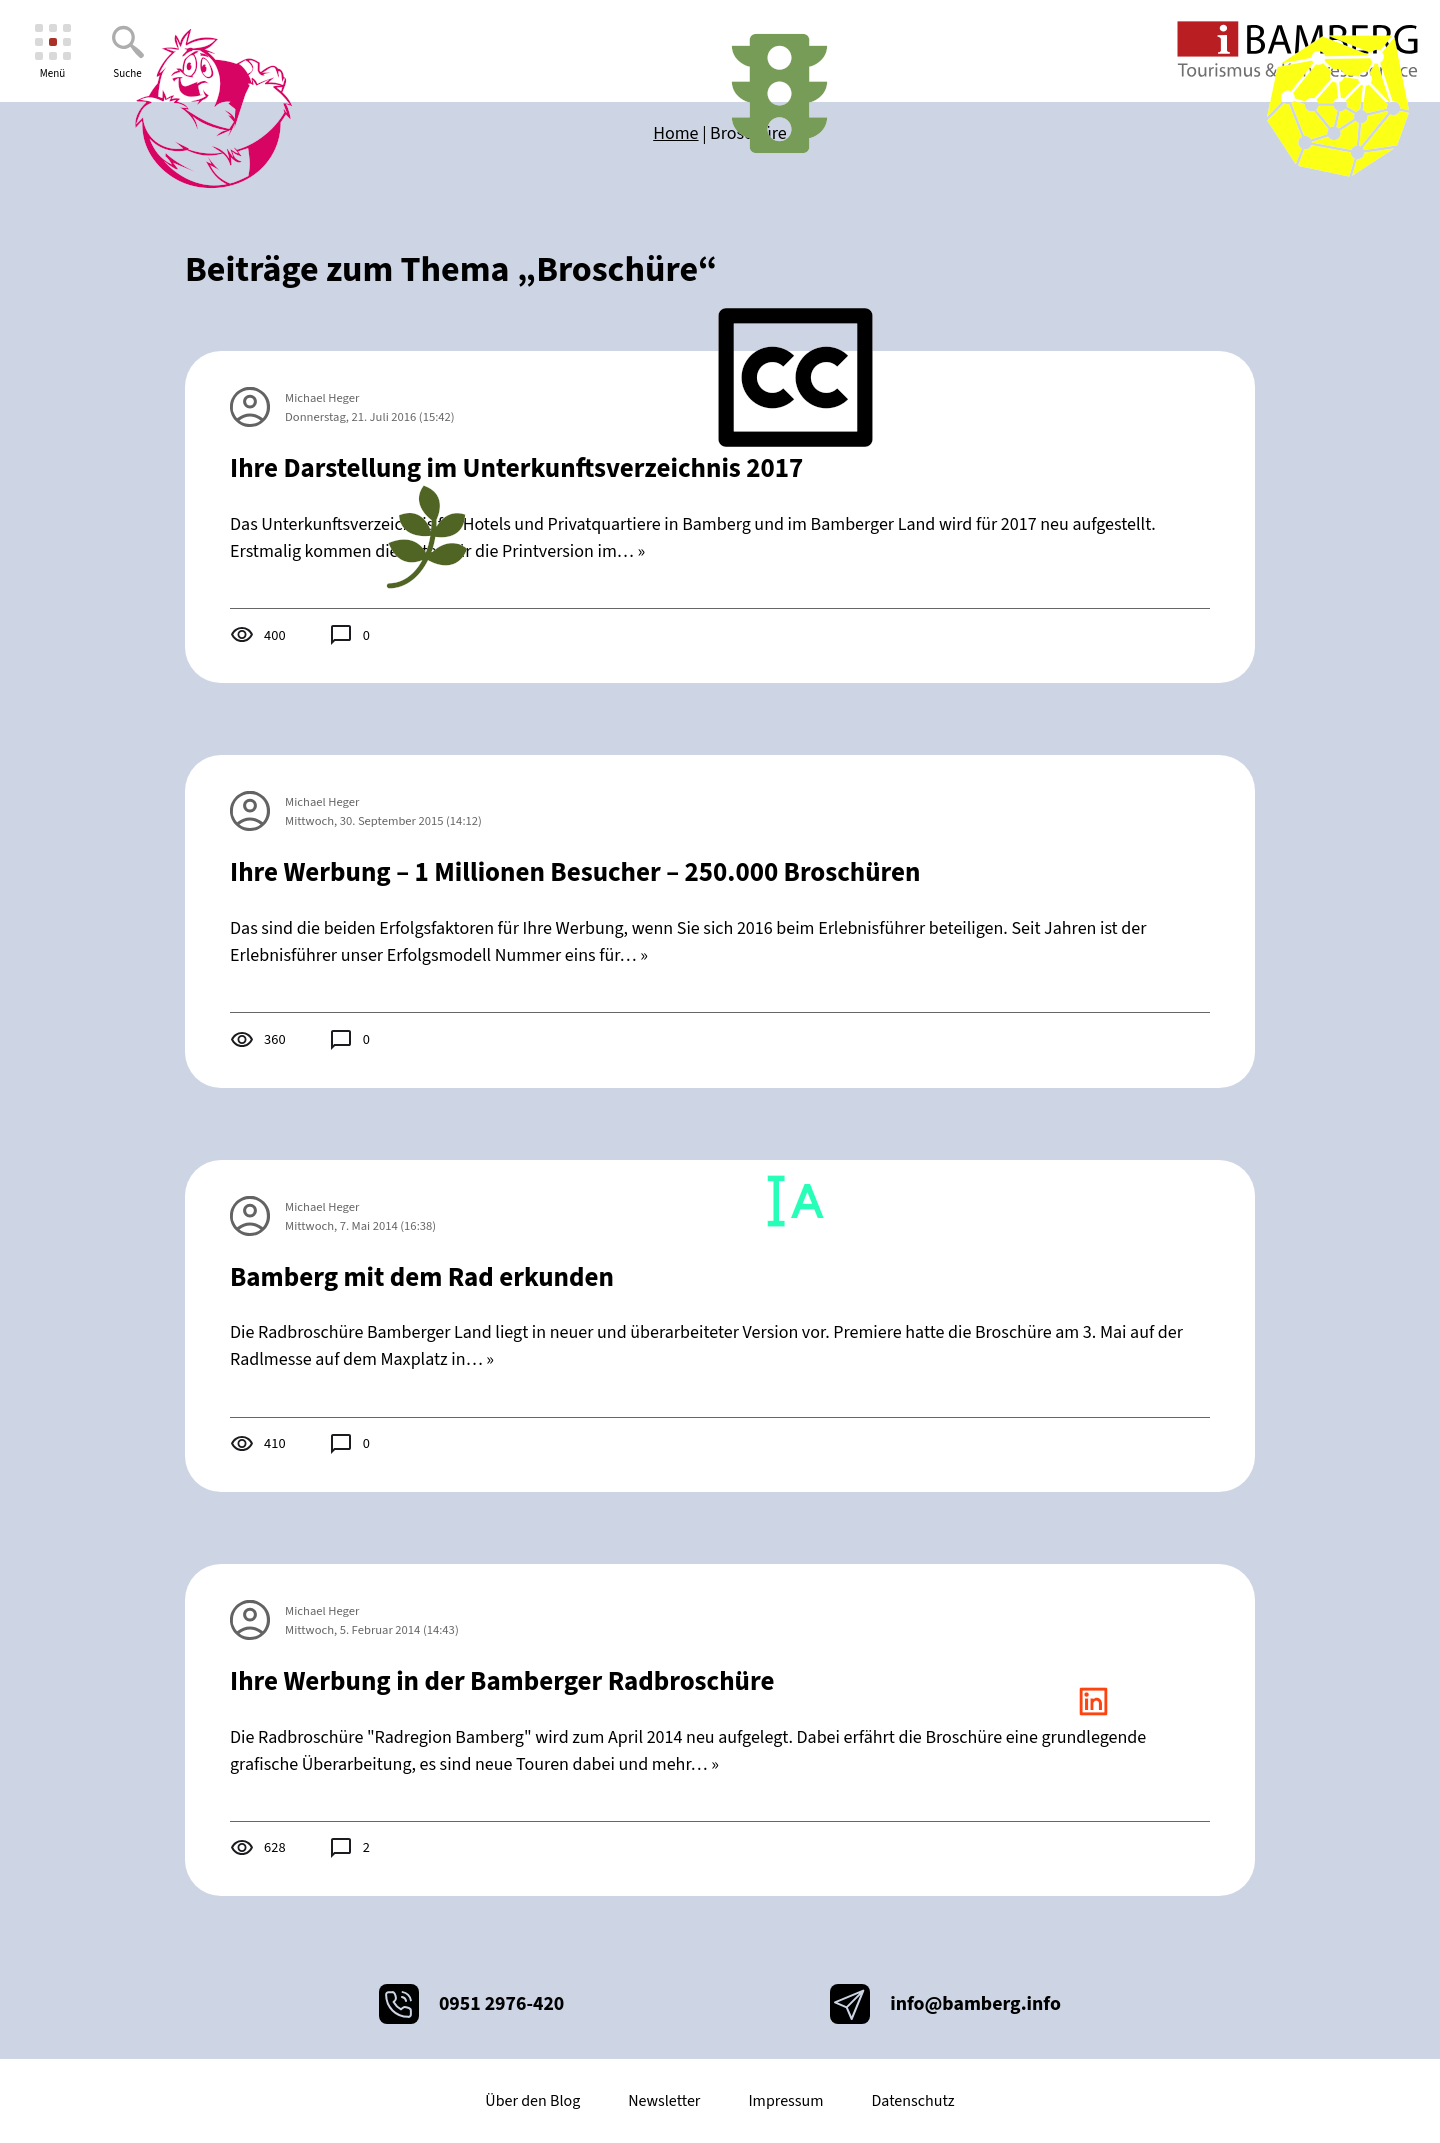 The height and width of the screenshot is (2143, 1440). Describe the element at coordinates (796, 1201) in the screenshot. I see `adjust text line height spacing` at that location.